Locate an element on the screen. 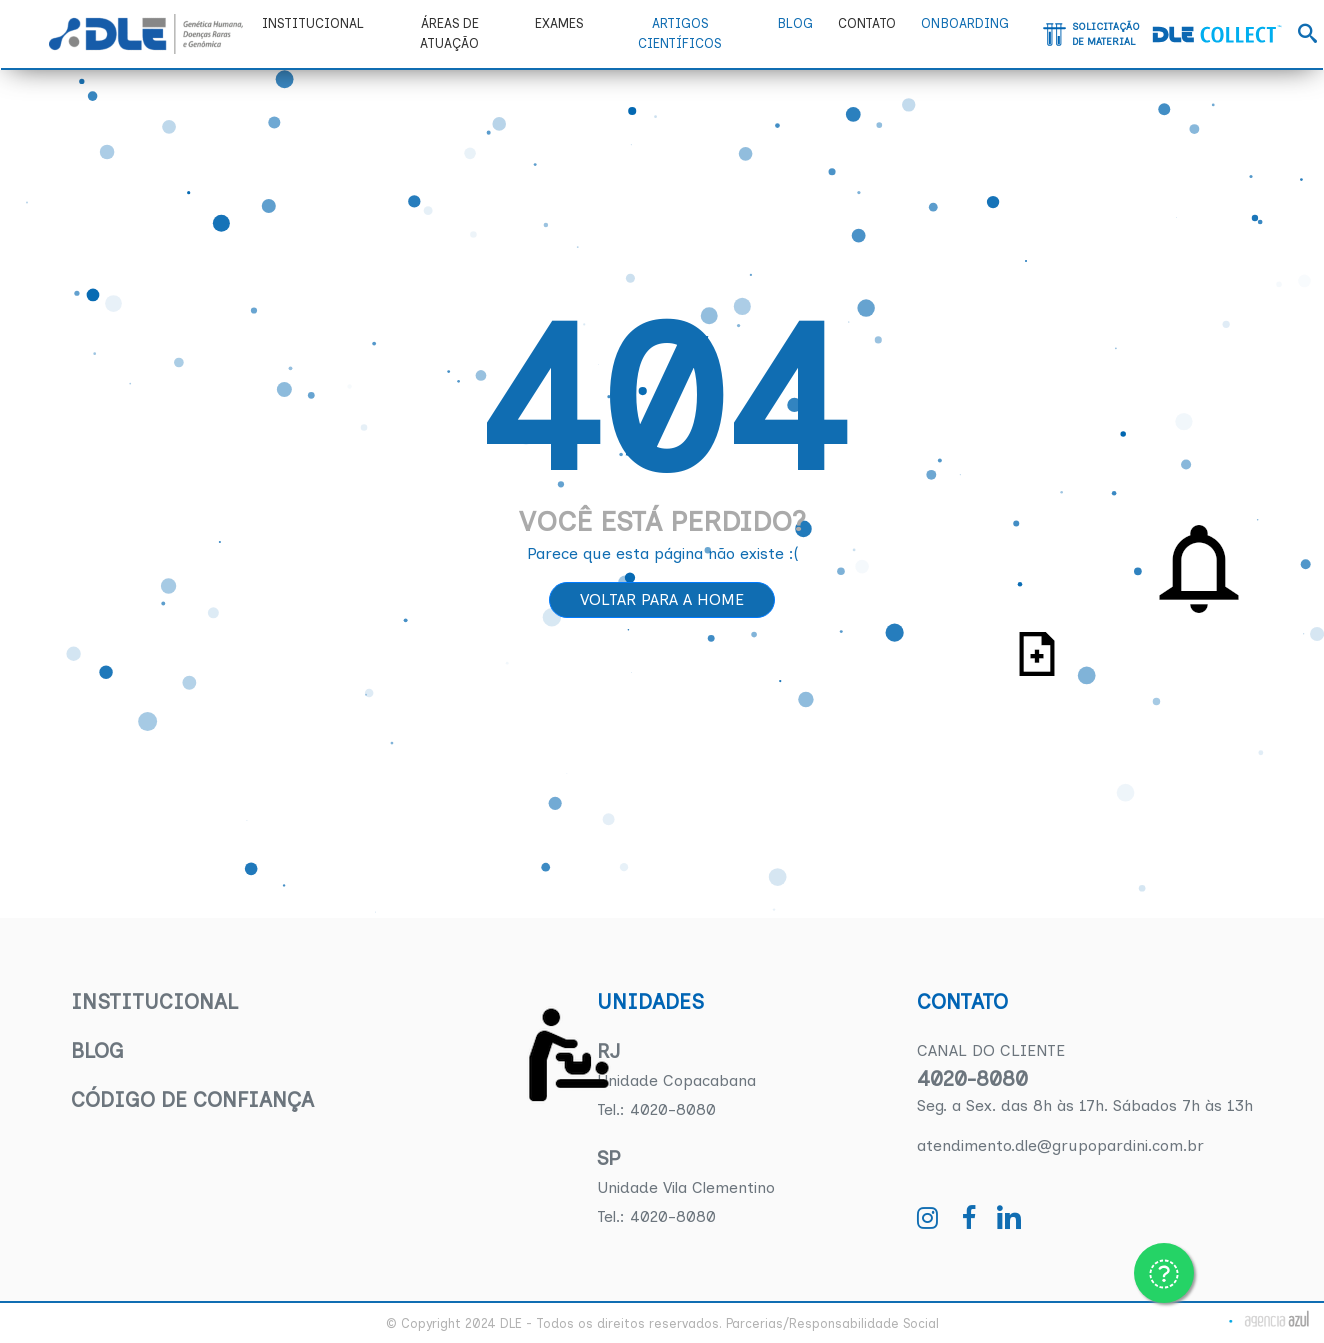 The image size is (1324, 1343). indicates baby changing station nearby is located at coordinates (569, 1057).